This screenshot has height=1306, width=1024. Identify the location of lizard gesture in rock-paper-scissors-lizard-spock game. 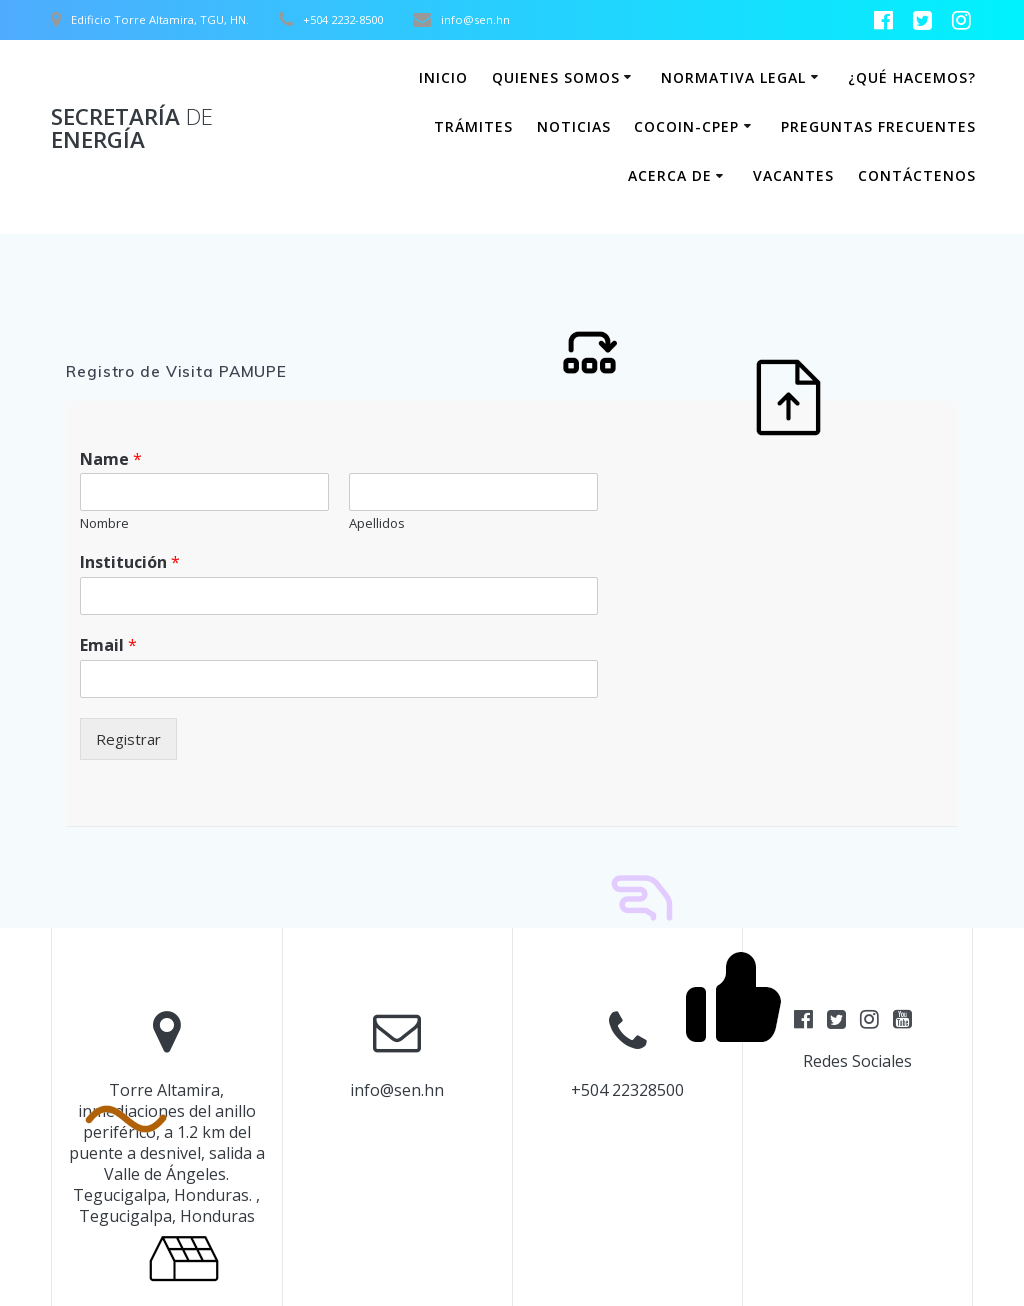
(642, 898).